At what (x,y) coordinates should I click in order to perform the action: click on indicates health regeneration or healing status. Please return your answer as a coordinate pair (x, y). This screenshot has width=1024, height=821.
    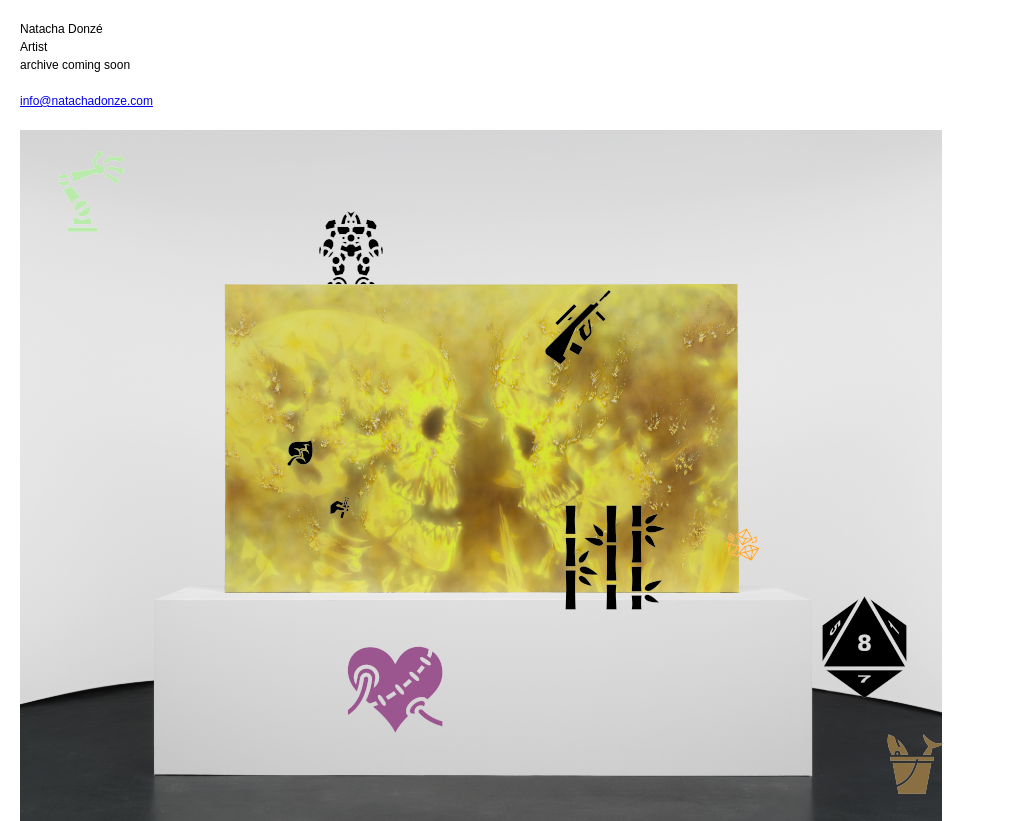
    Looking at the image, I should click on (395, 691).